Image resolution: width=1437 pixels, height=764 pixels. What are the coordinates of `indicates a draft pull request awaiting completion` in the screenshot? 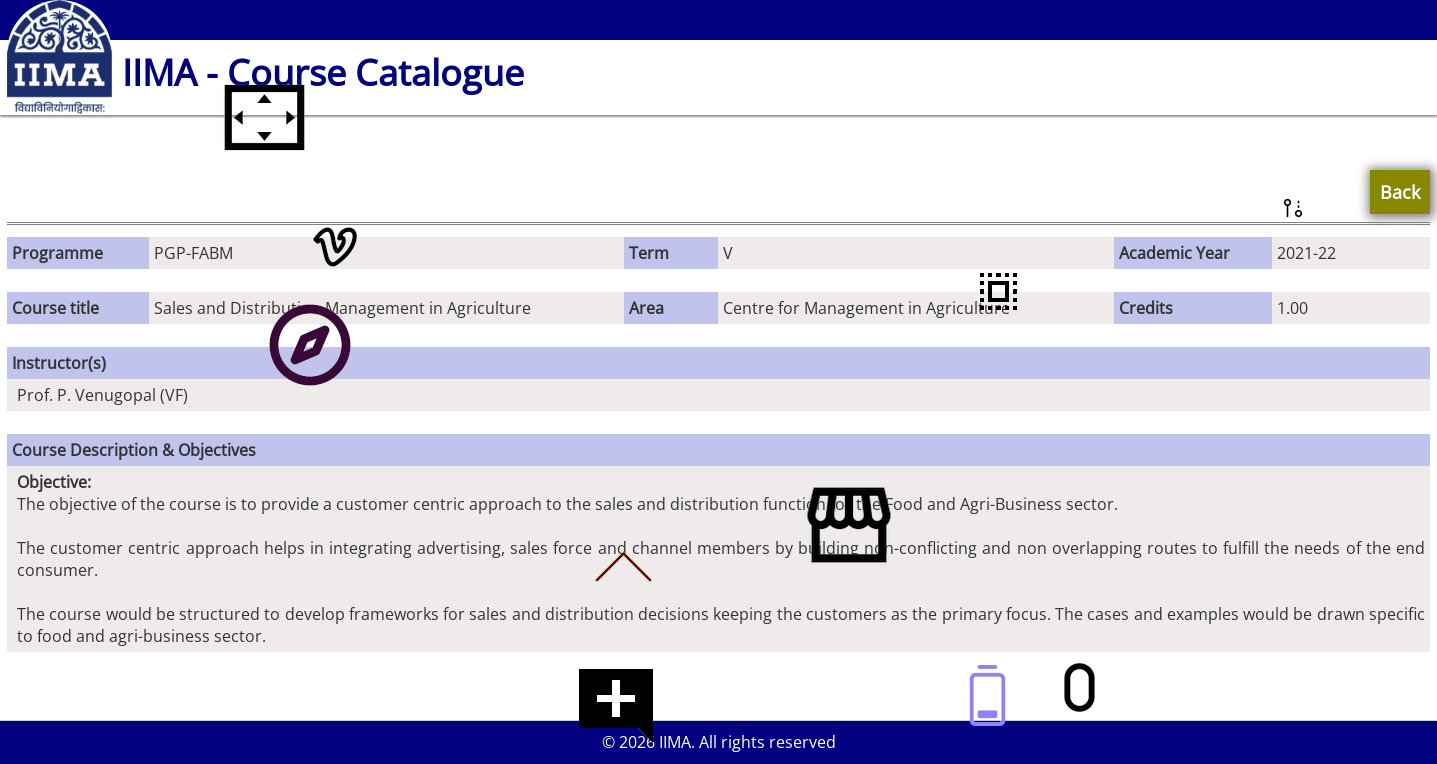 It's located at (1293, 208).